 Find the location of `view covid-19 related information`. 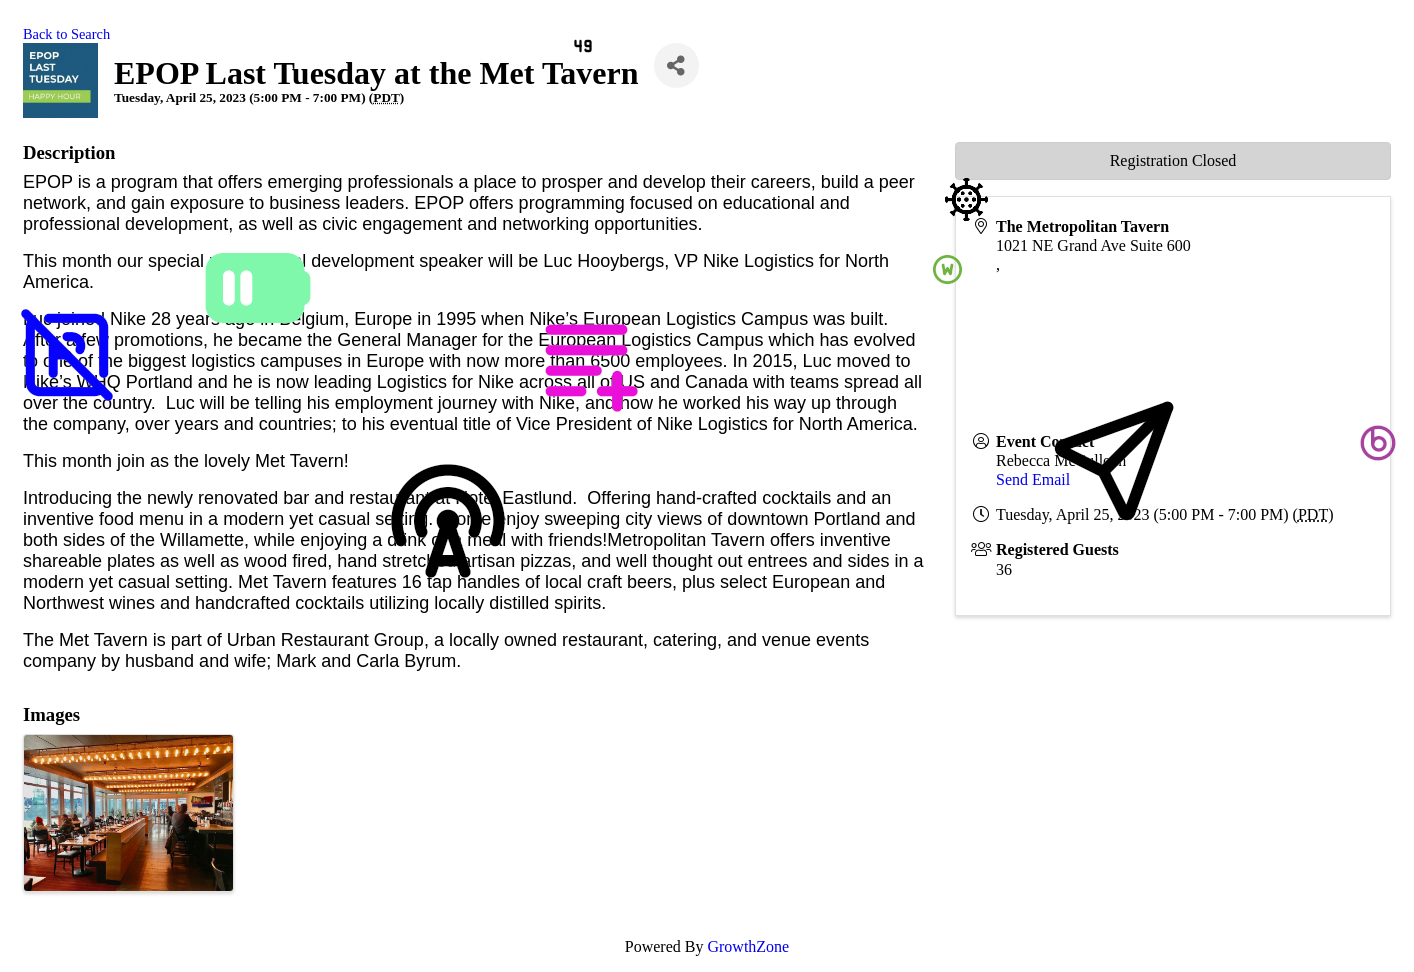

view covid-19 related information is located at coordinates (966, 199).